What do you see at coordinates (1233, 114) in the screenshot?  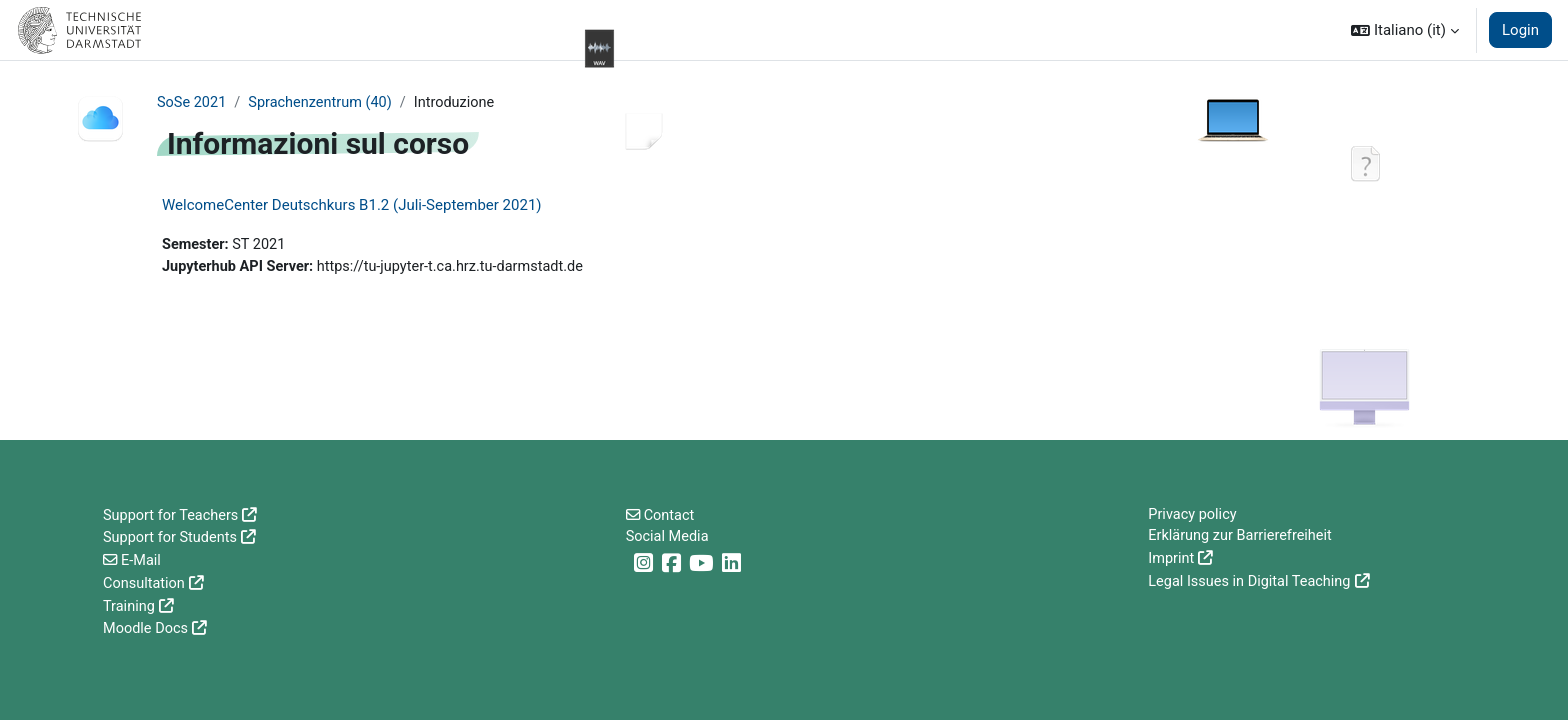 I see `represents a macbook device in system settings` at bounding box center [1233, 114].